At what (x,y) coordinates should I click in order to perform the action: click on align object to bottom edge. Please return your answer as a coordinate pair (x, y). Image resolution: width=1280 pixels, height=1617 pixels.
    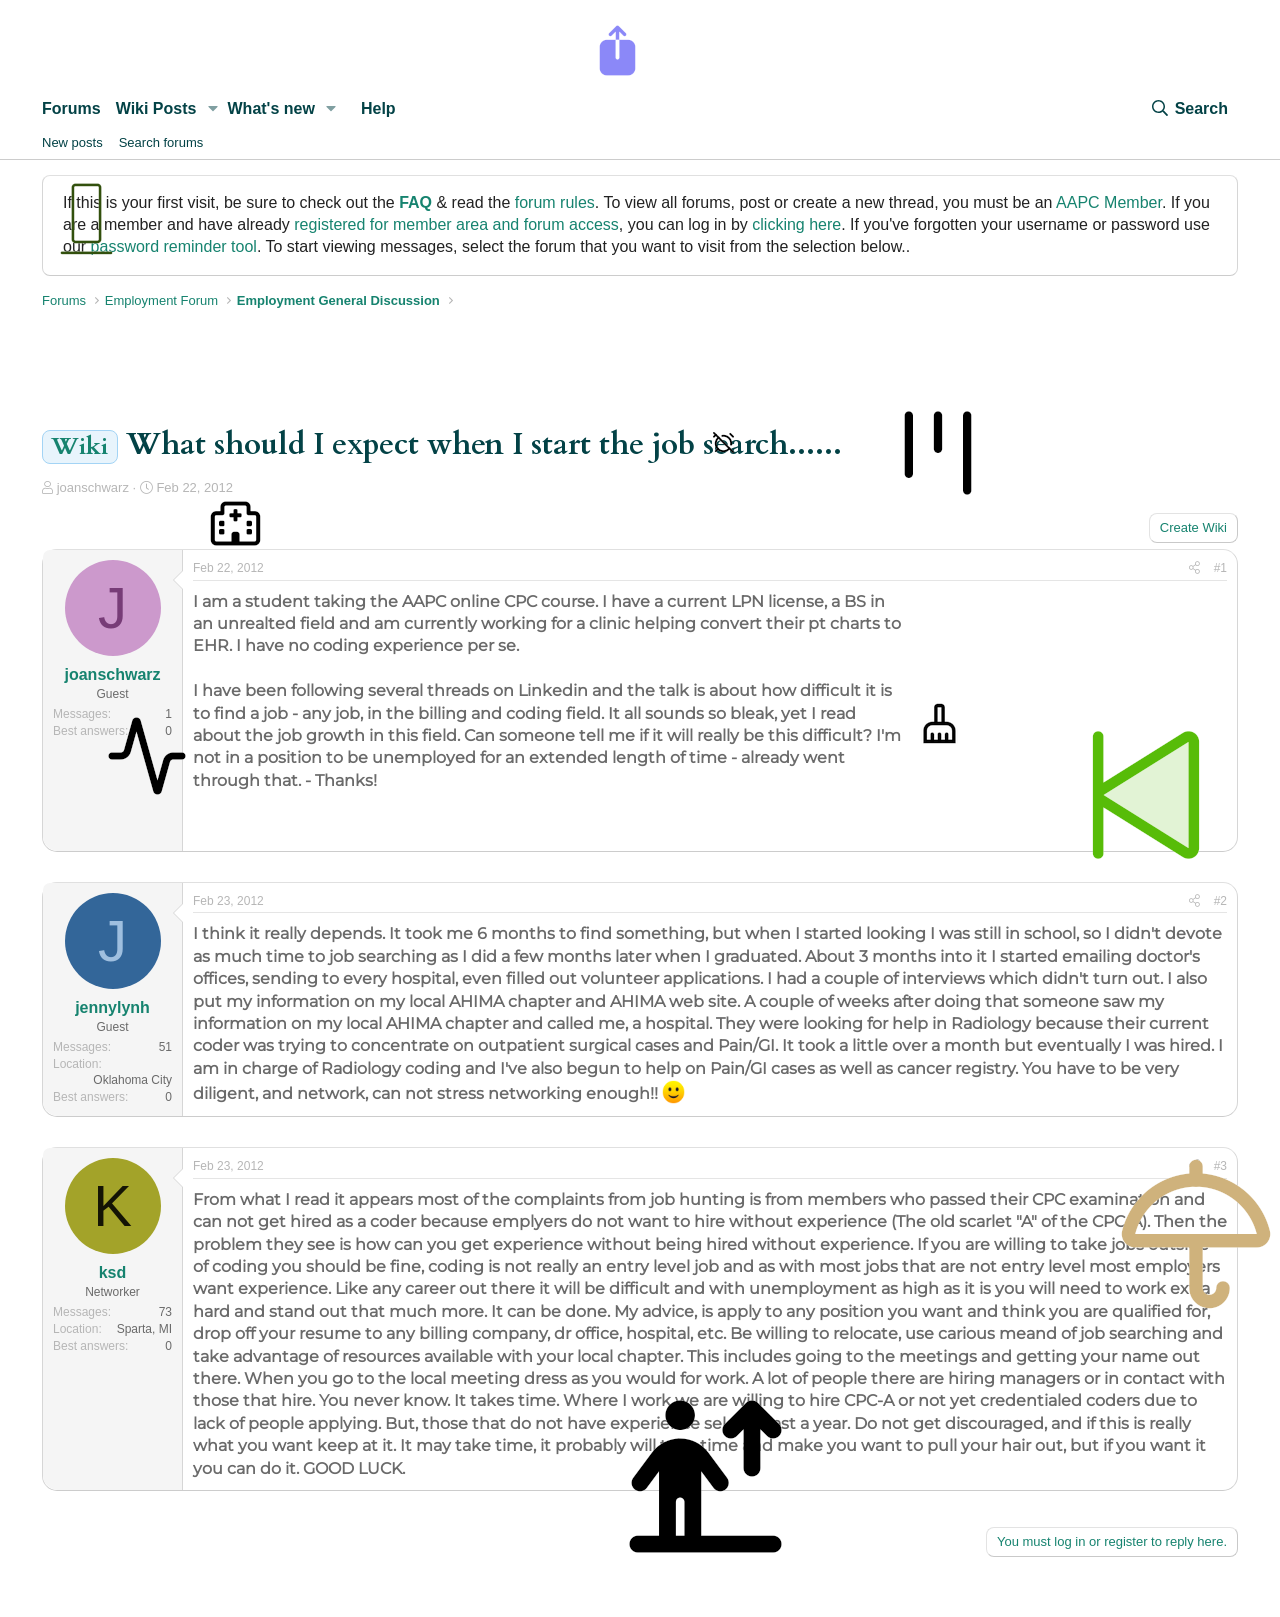
    Looking at the image, I should click on (86, 217).